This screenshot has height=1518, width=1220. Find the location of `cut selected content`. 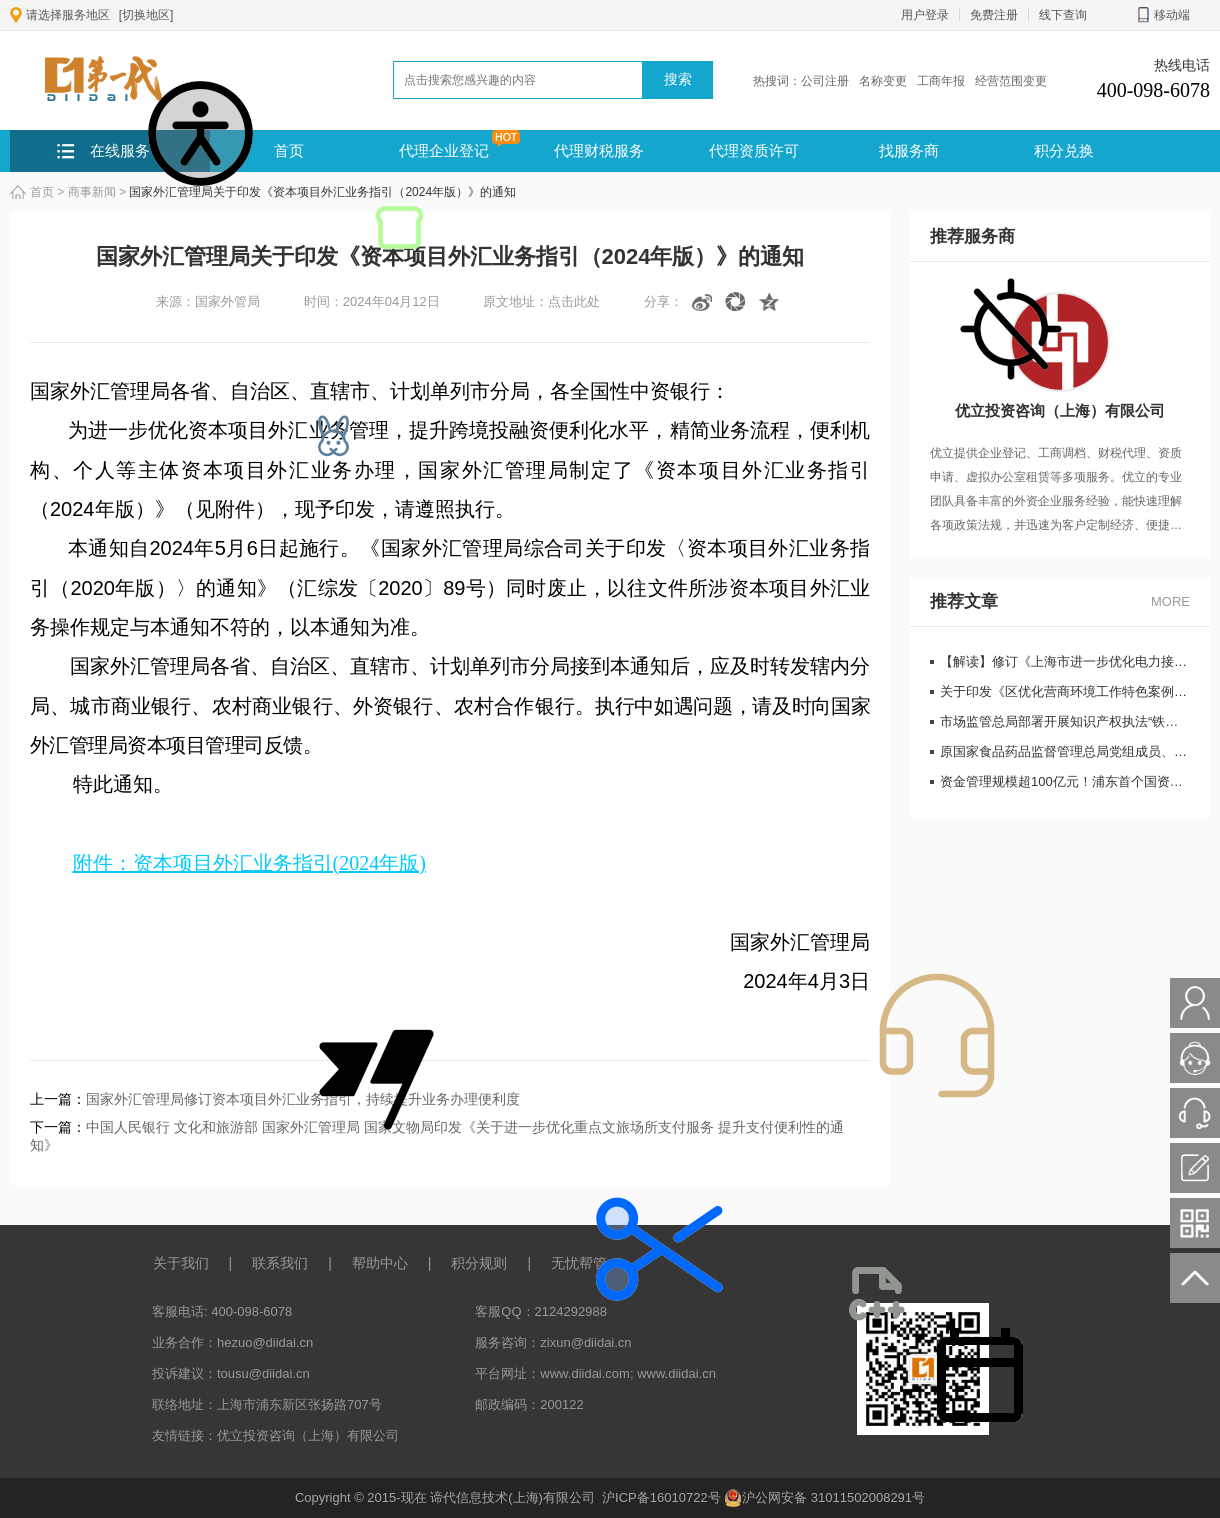

cut selected content is located at coordinates (657, 1249).